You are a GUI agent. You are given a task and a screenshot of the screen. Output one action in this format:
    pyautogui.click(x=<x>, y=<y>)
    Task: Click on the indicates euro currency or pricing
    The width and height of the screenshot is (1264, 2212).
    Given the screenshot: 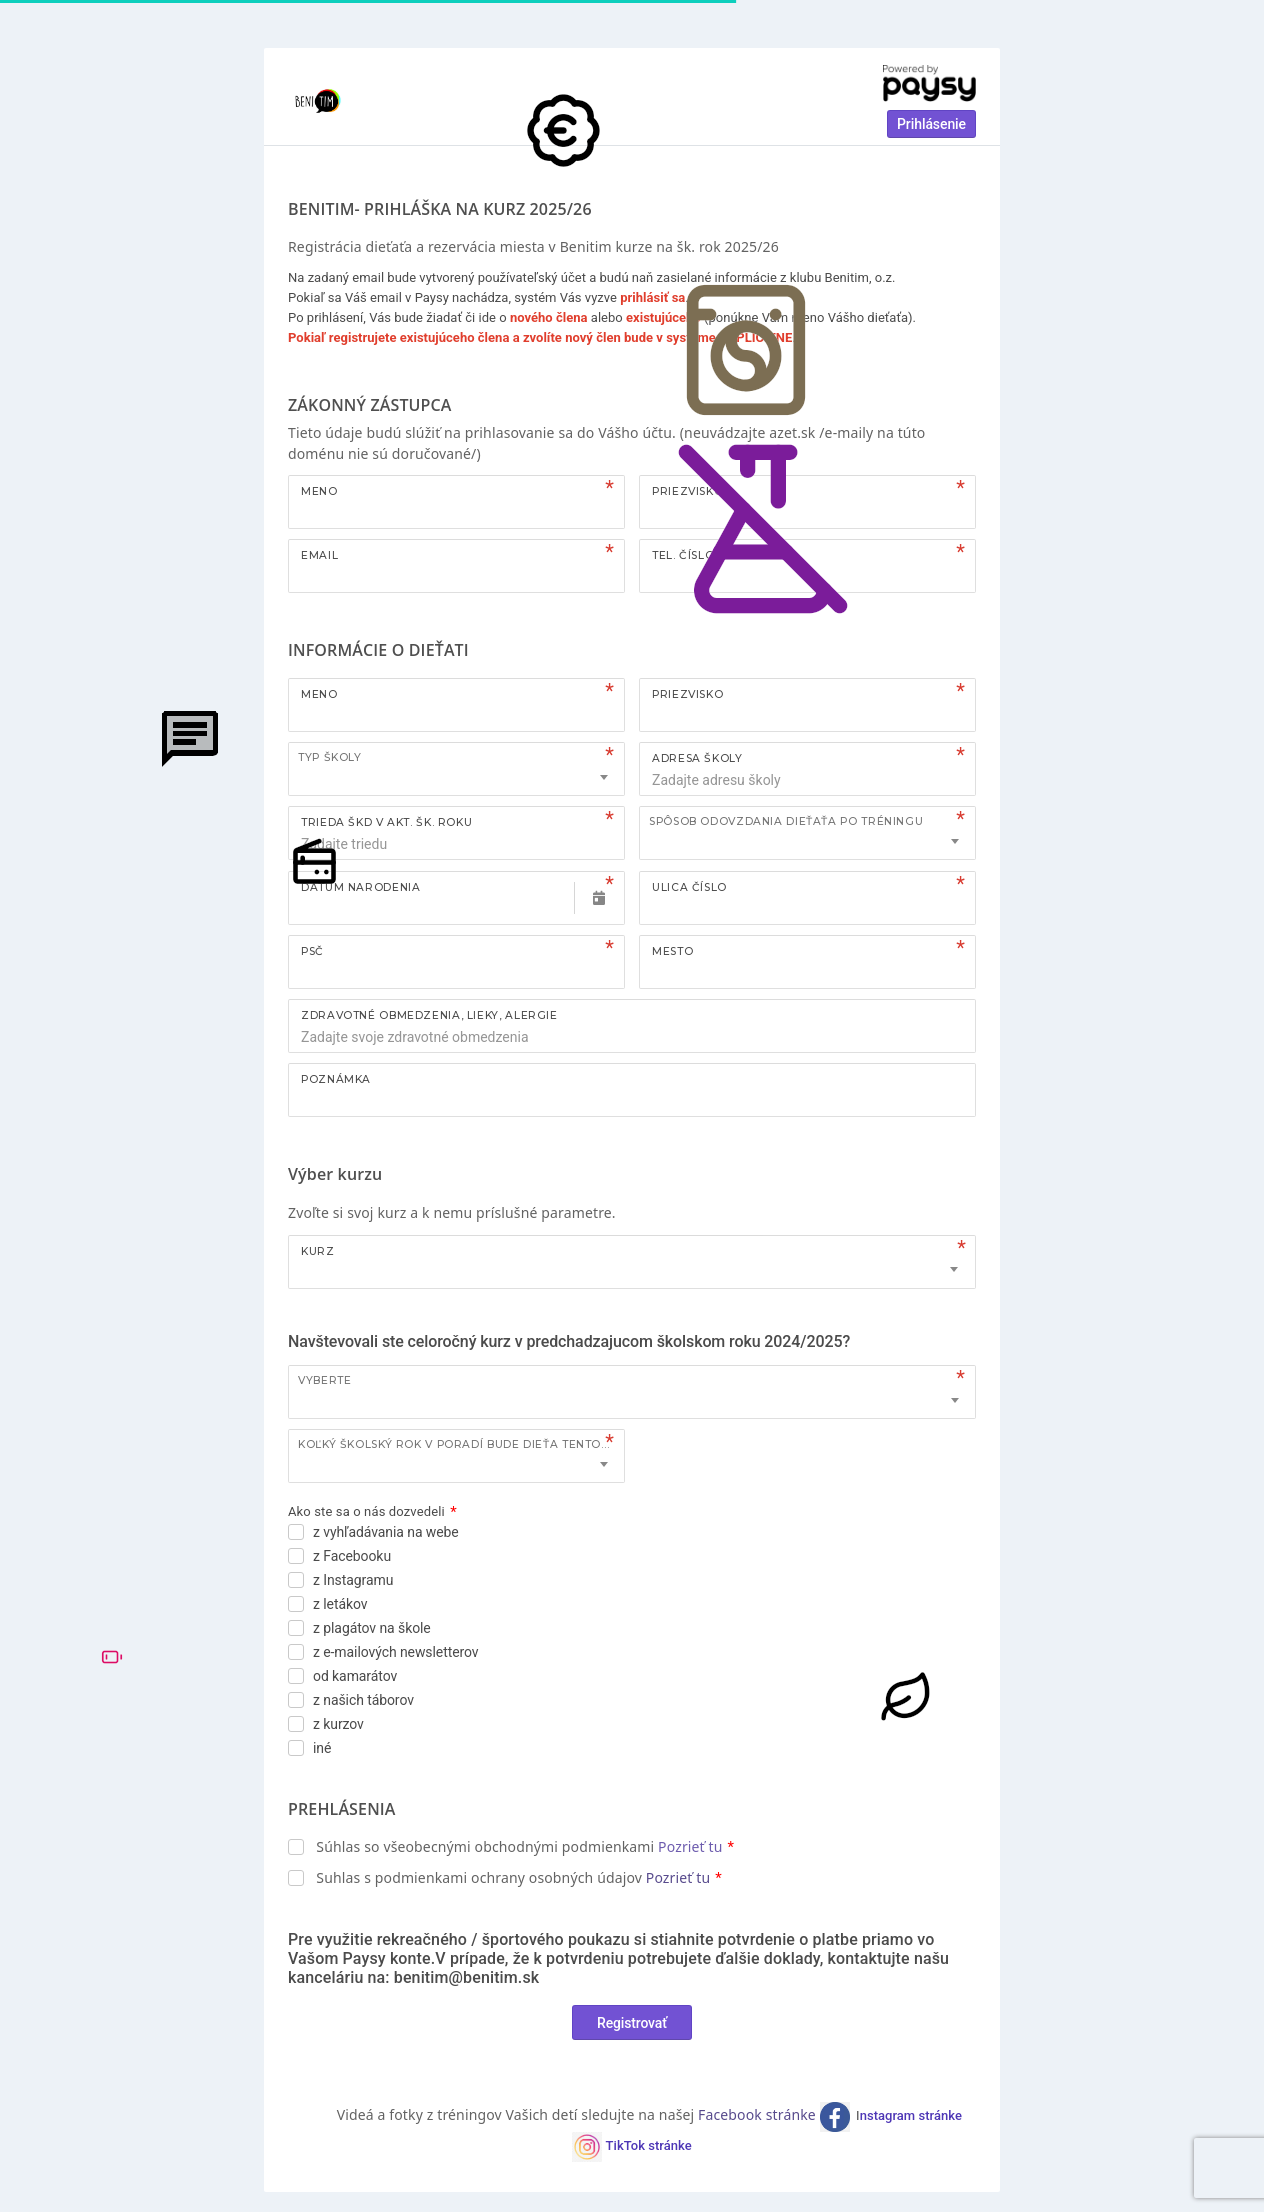 What is the action you would take?
    pyautogui.click(x=563, y=130)
    